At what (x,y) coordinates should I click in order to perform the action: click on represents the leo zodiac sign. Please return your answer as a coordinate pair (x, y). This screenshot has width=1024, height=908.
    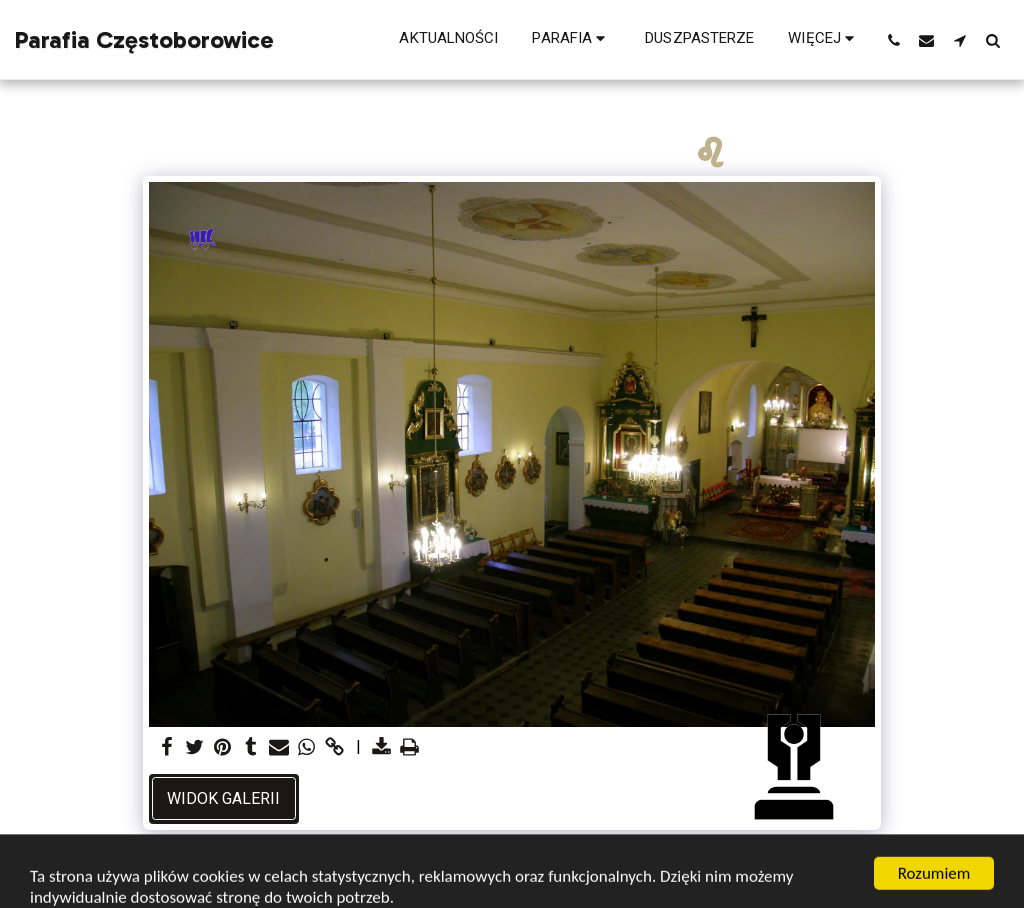
    Looking at the image, I should click on (711, 152).